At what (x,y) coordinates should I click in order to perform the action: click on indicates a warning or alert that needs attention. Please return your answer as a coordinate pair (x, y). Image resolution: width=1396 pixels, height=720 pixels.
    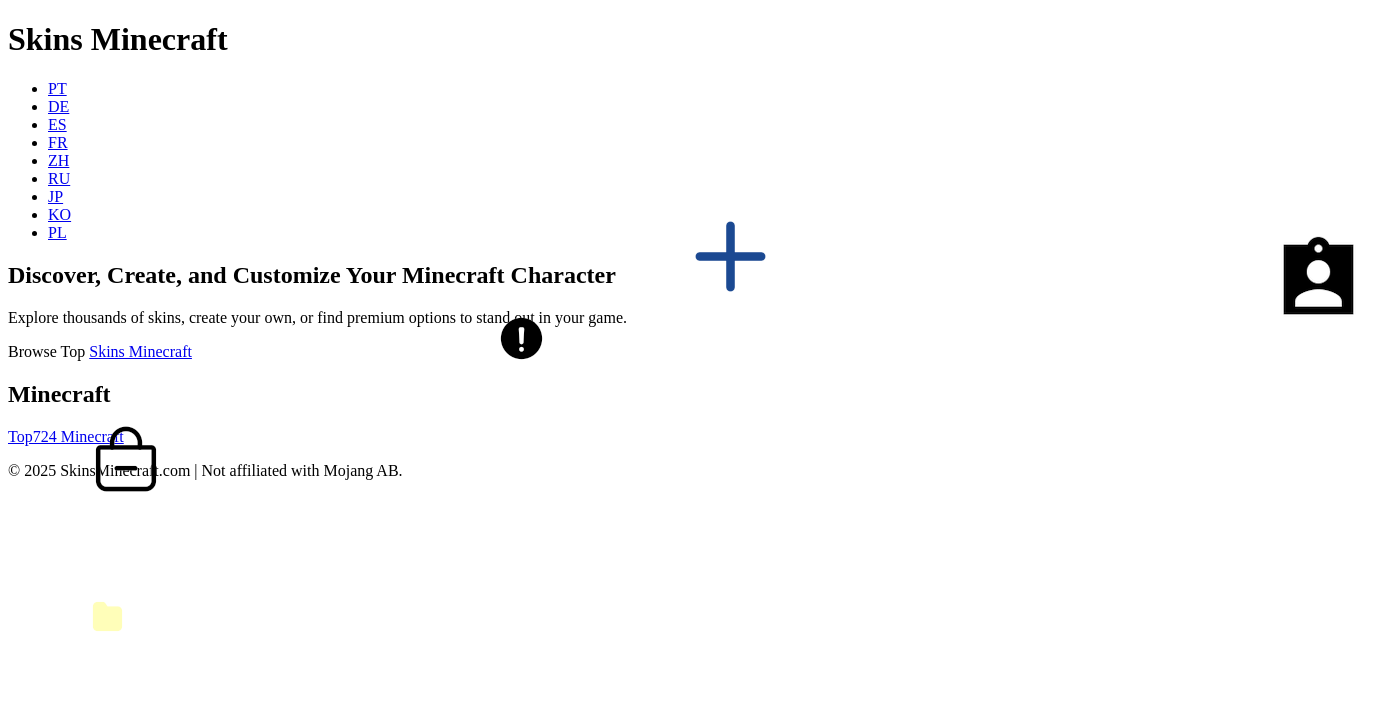
    Looking at the image, I should click on (521, 338).